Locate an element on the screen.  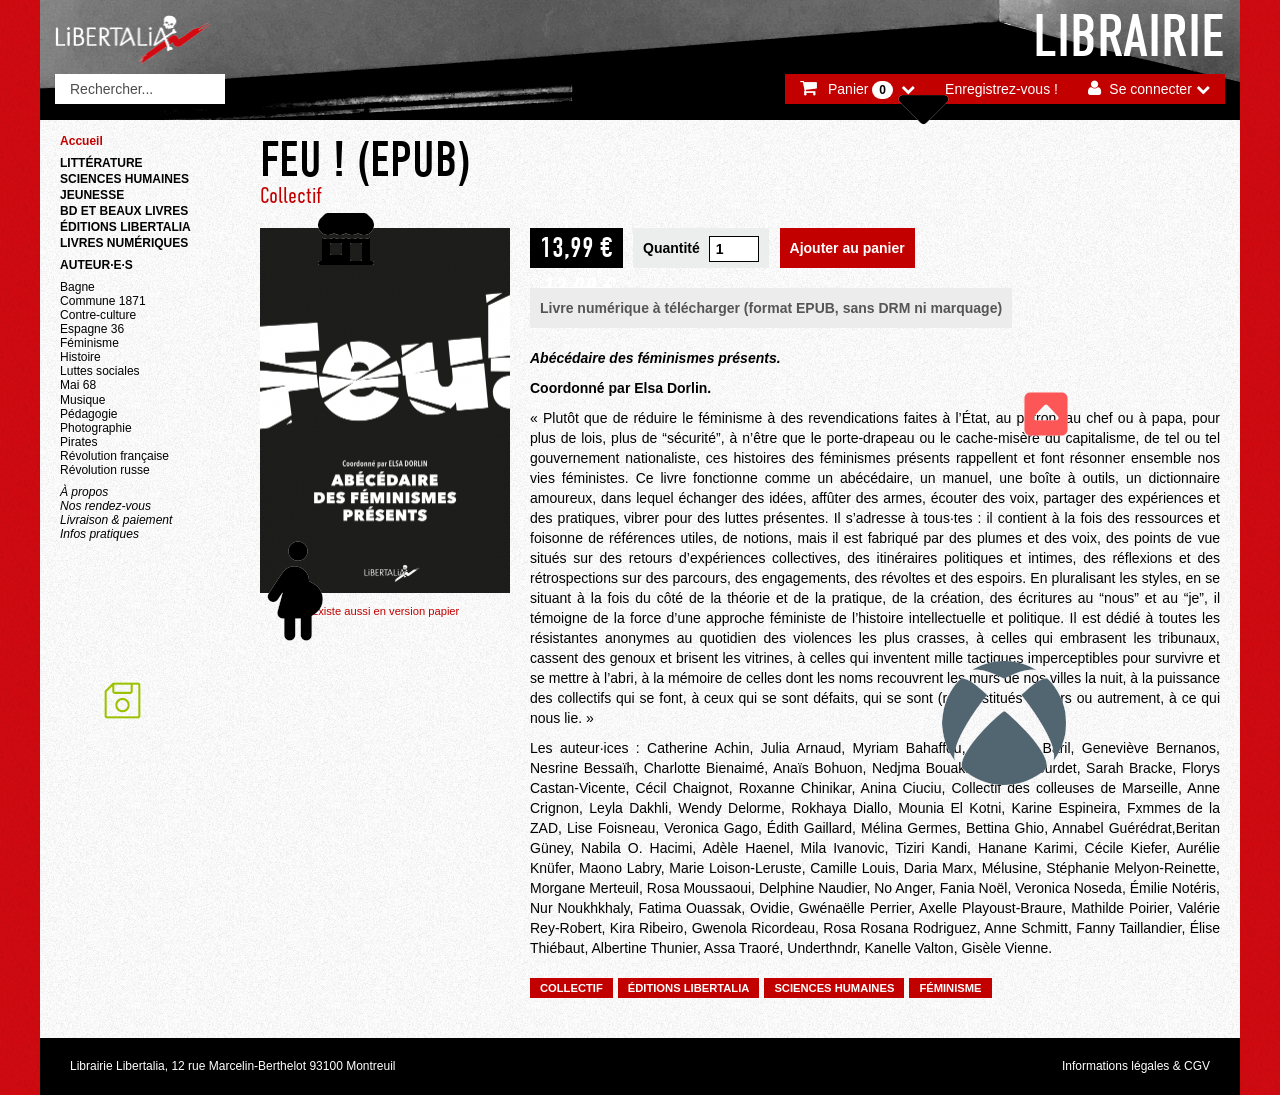
view store or shop location is located at coordinates (346, 239).